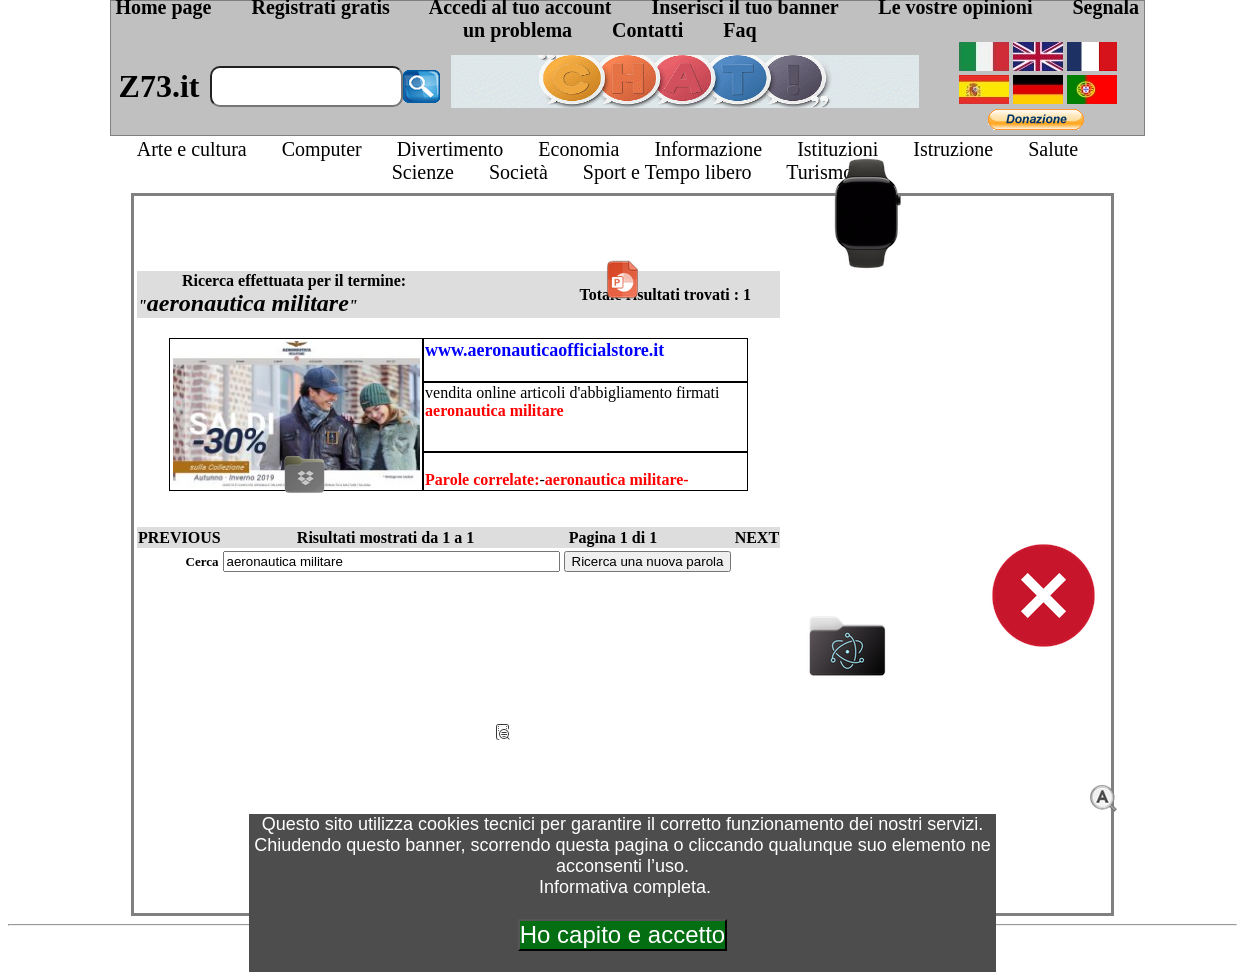 The image size is (1245, 972). Describe the element at coordinates (1043, 595) in the screenshot. I see `stop or cancel the current action` at that location.